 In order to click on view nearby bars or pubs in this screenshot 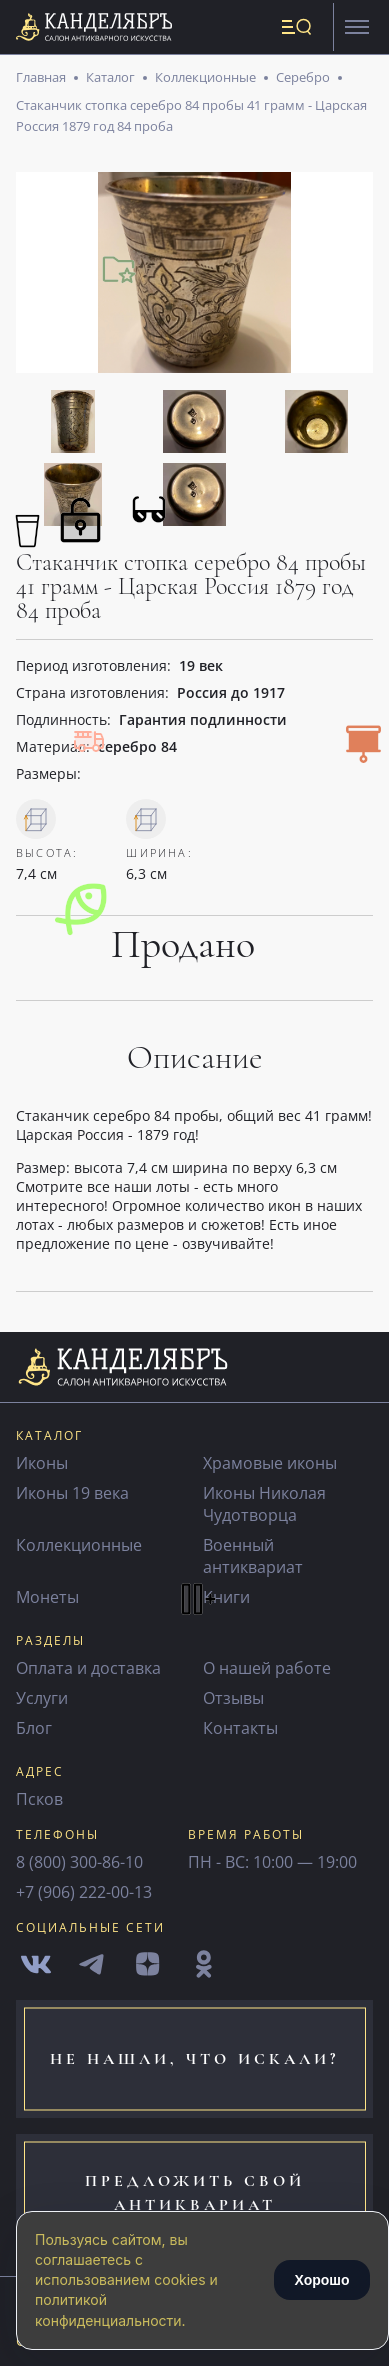, I will do `click(27, 530)`.